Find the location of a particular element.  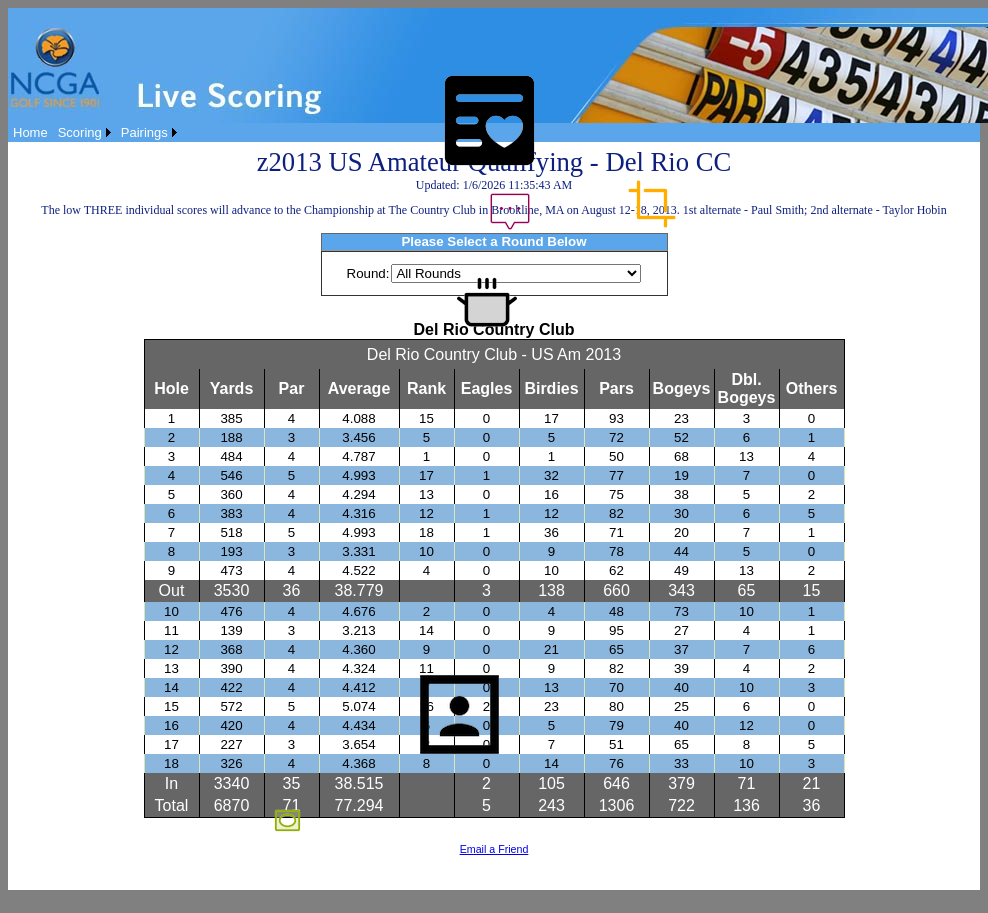

view your favorites list is located at coordinates (489, 120).